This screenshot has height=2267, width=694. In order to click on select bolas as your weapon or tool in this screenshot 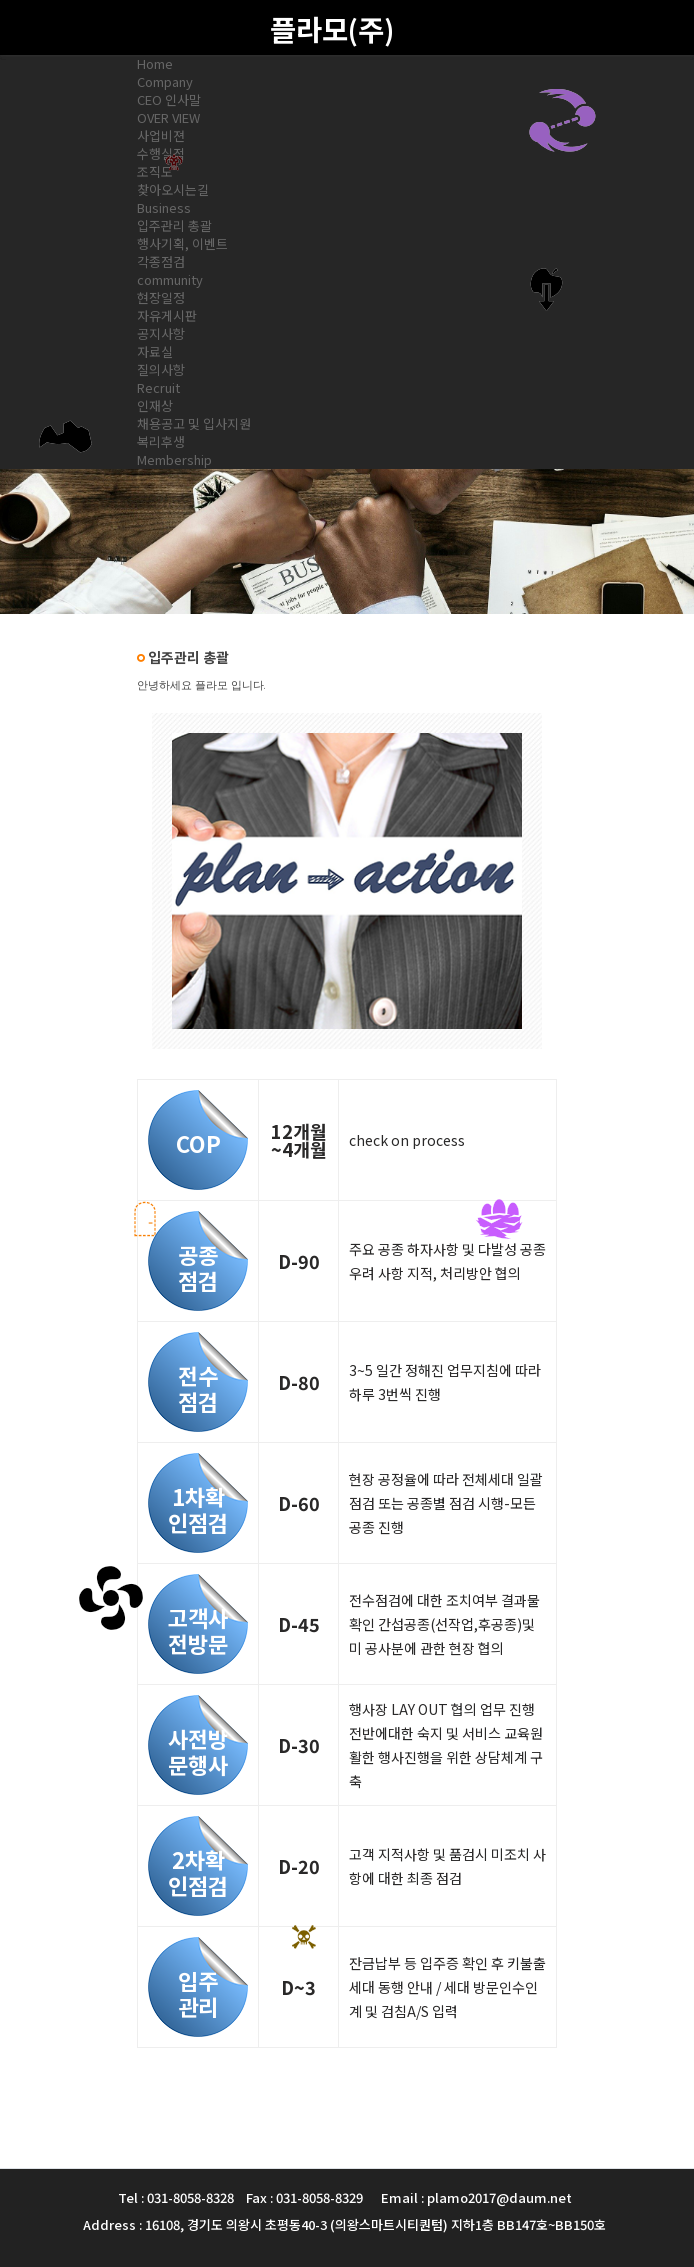, I will do `click(562, 121)`.